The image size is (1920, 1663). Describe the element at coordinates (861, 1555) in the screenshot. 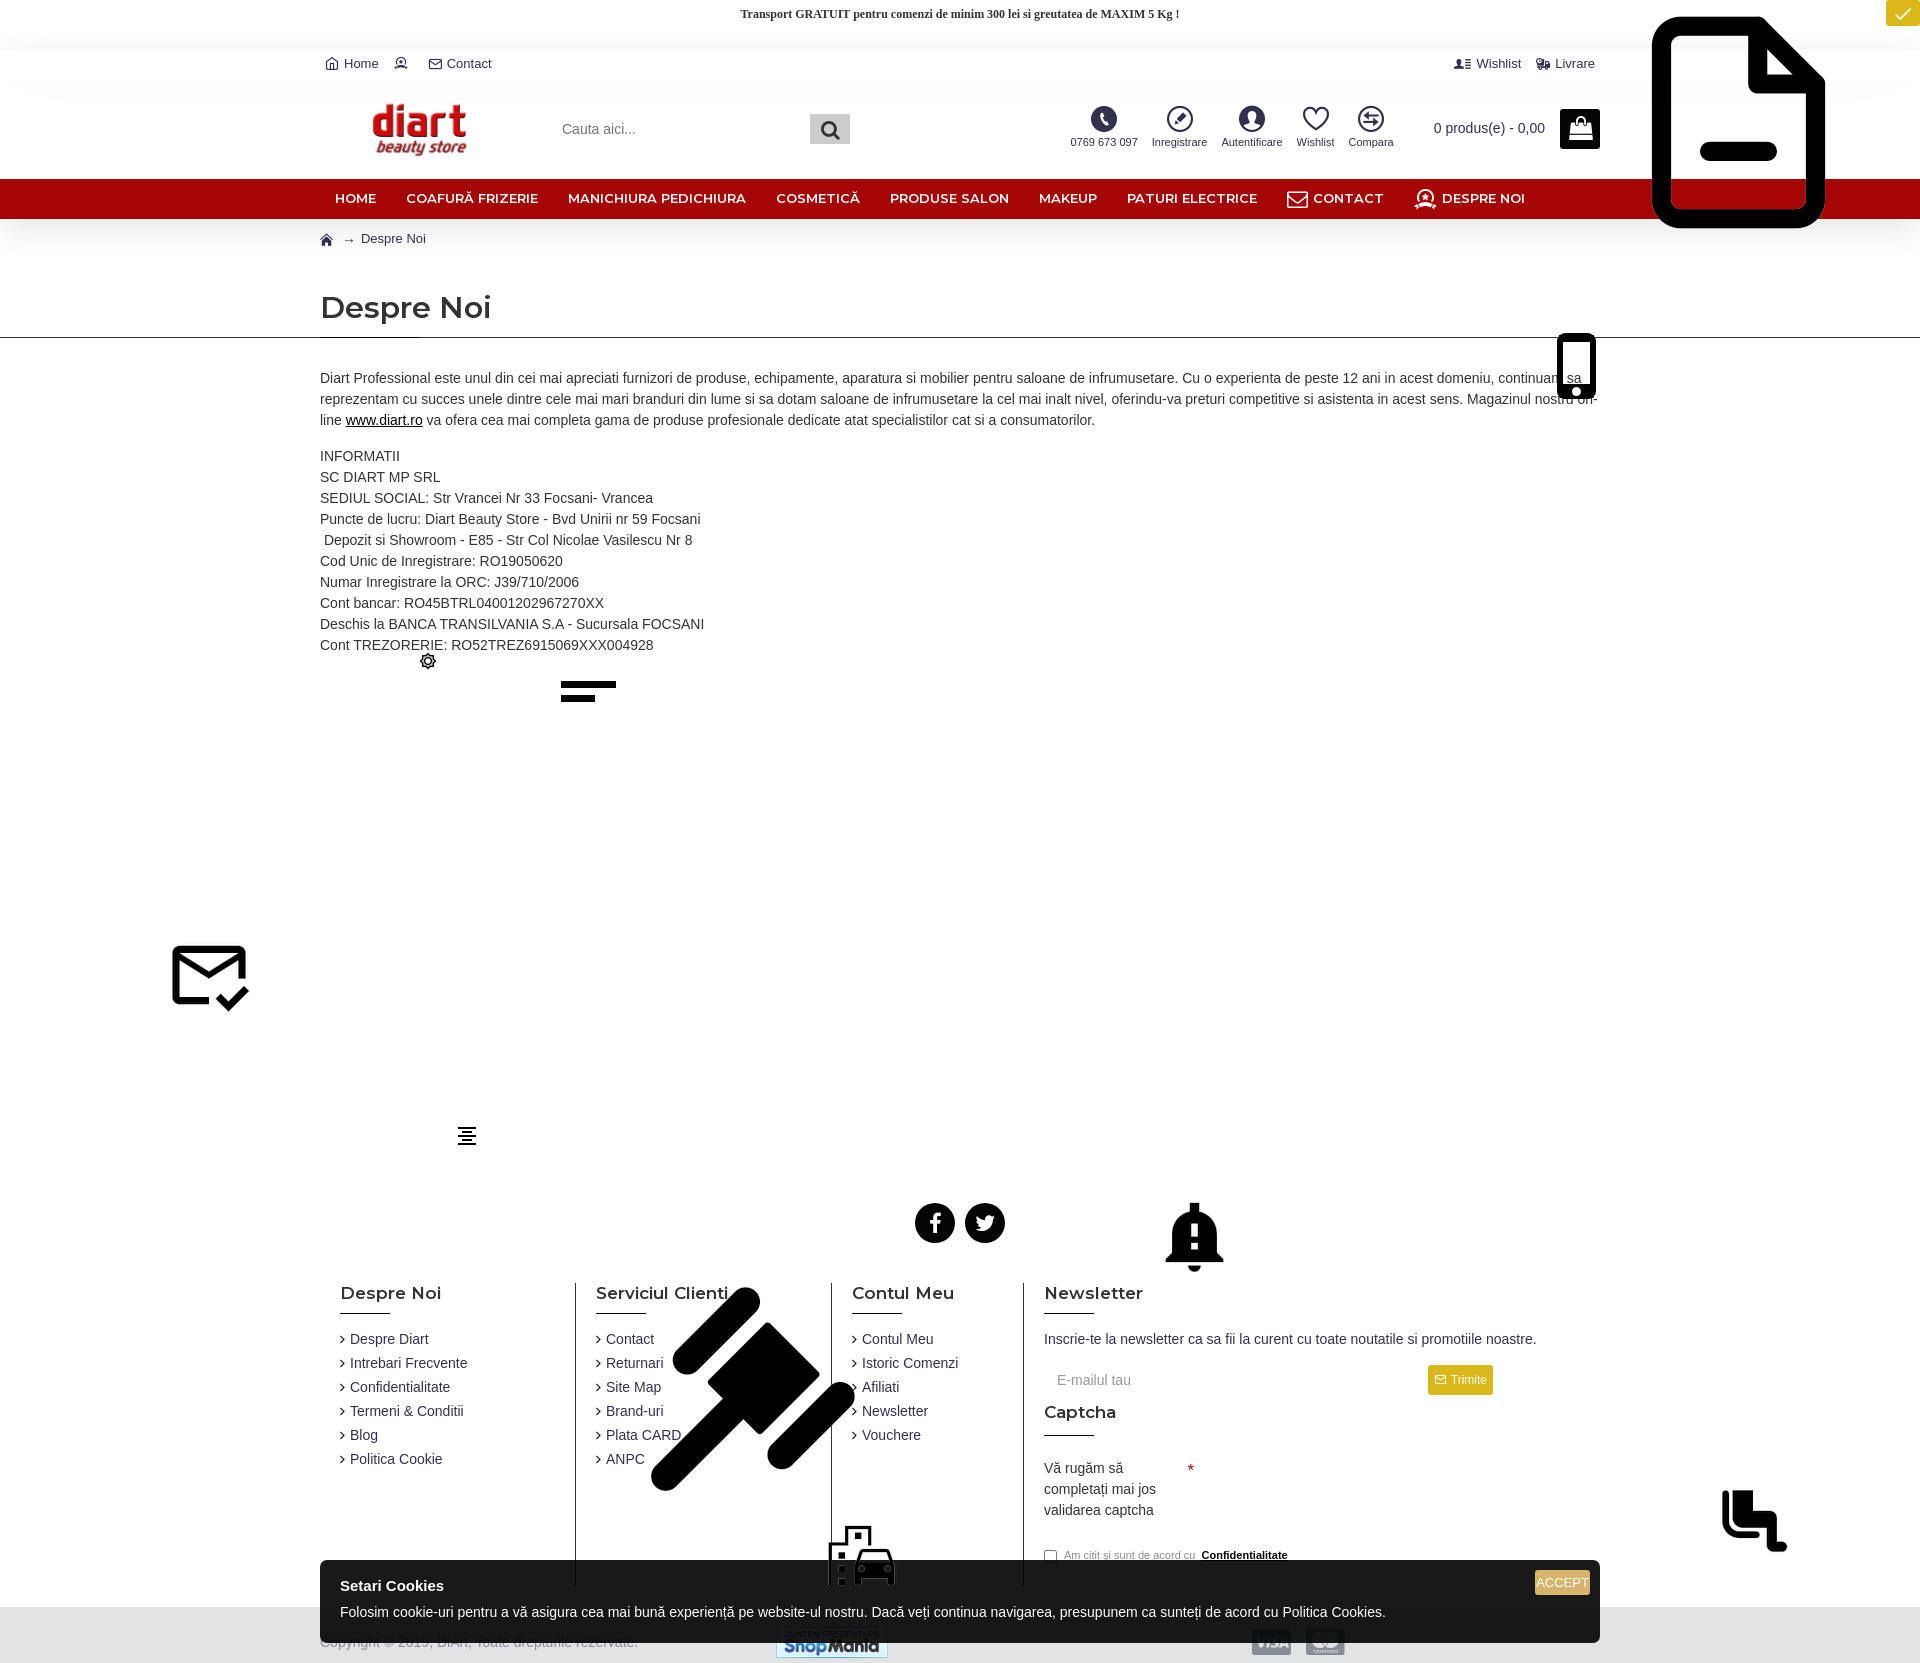

I see `access transportation or commute options` at that location.